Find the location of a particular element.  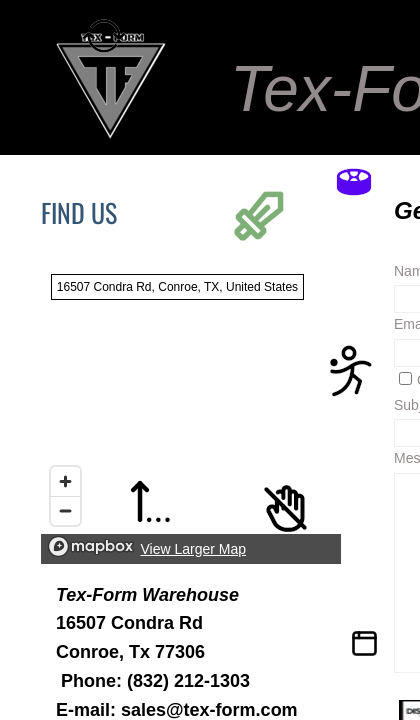

open web browser is located at coordinates (364, 643).